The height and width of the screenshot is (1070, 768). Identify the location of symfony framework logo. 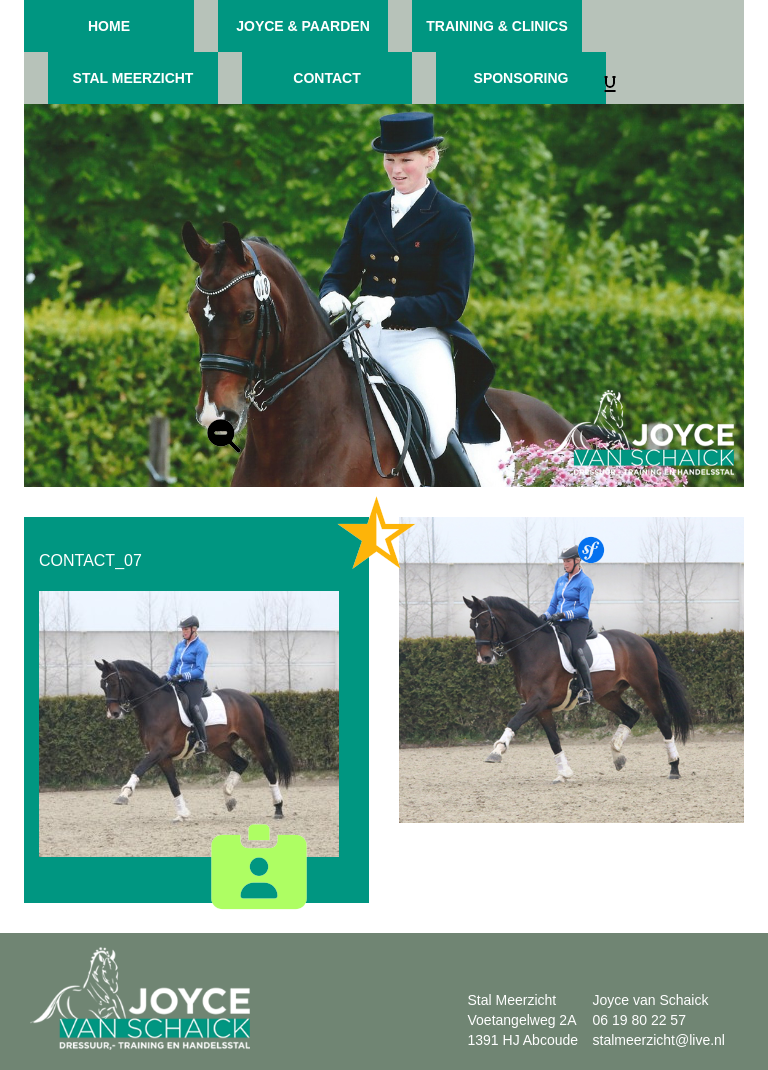
(591, 550).